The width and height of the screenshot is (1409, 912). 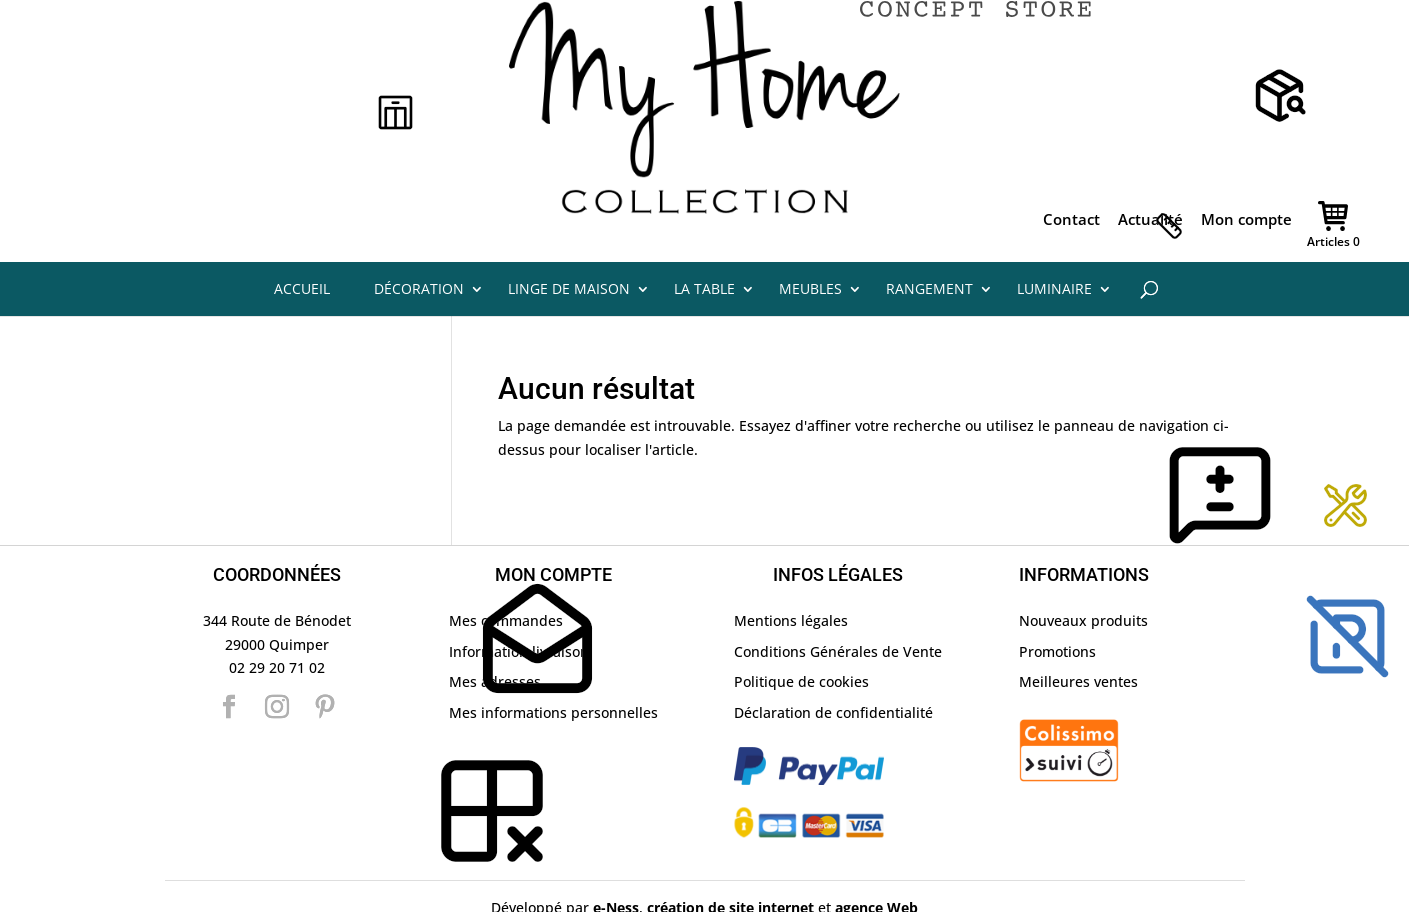 I want to click on no parking available, so click(x=1347, y=636).